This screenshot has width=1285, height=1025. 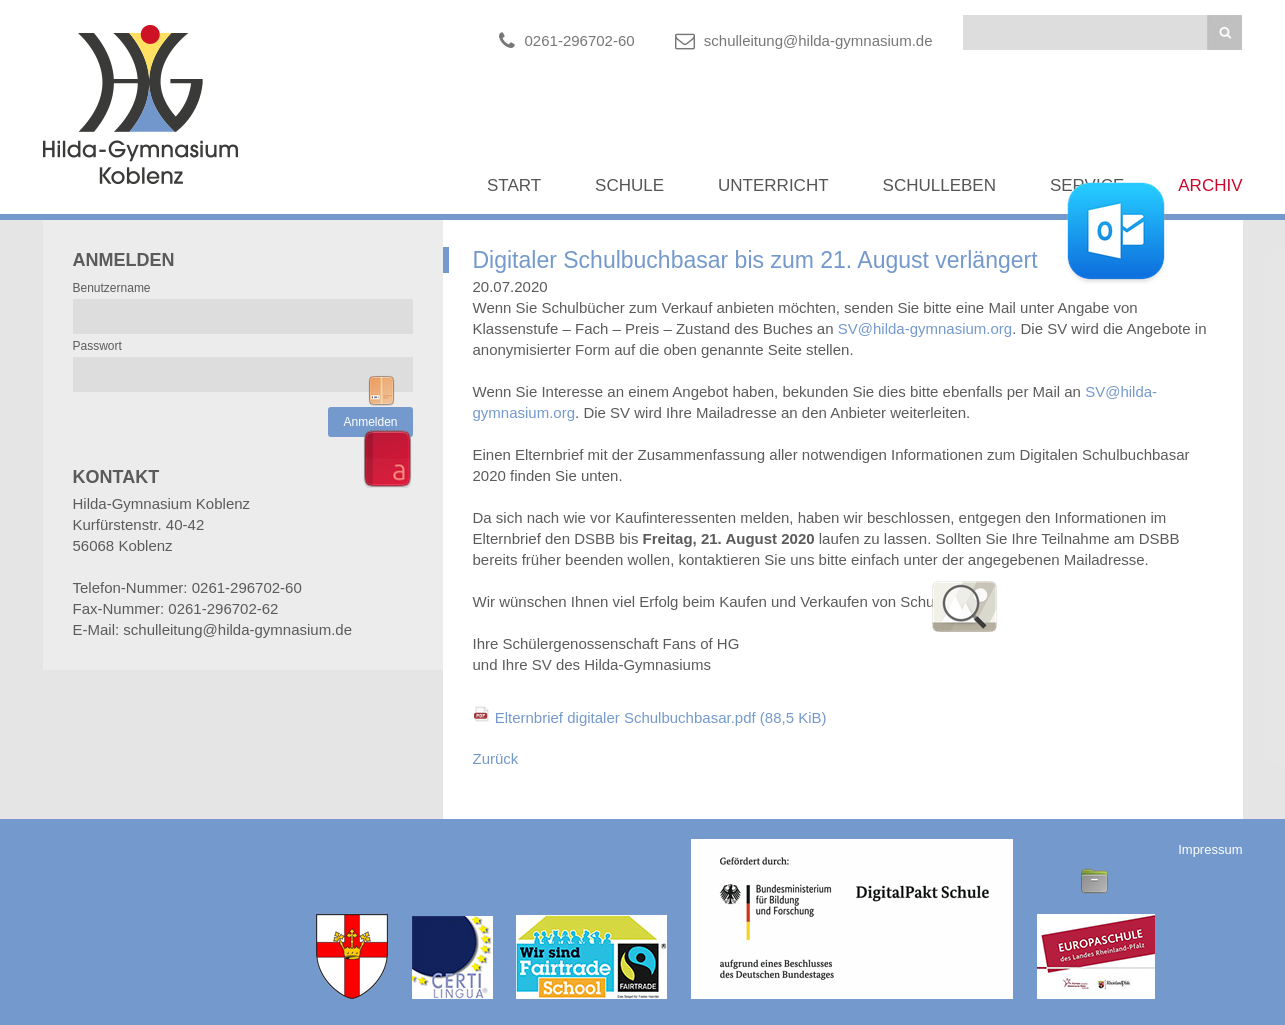 I want to click on a debian package file ready for installation, so click(x=381, y=390).